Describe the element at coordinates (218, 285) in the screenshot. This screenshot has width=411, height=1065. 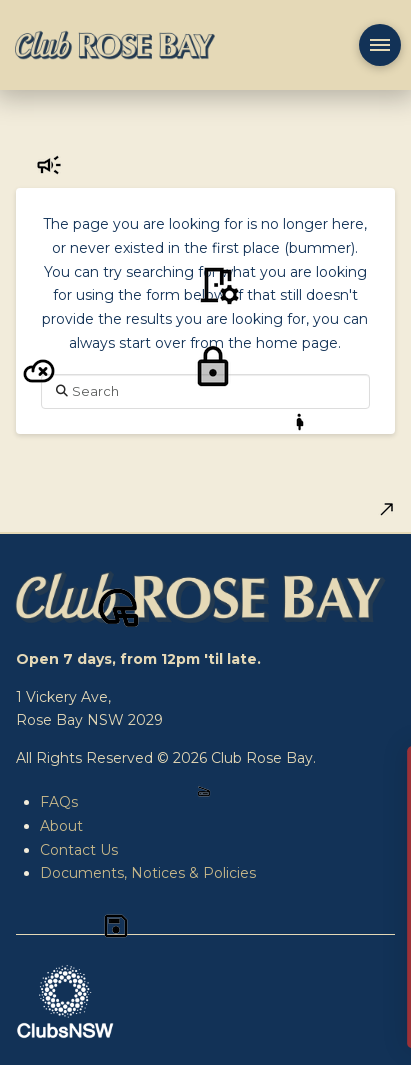
I see `adjust room or space settings` at that location.